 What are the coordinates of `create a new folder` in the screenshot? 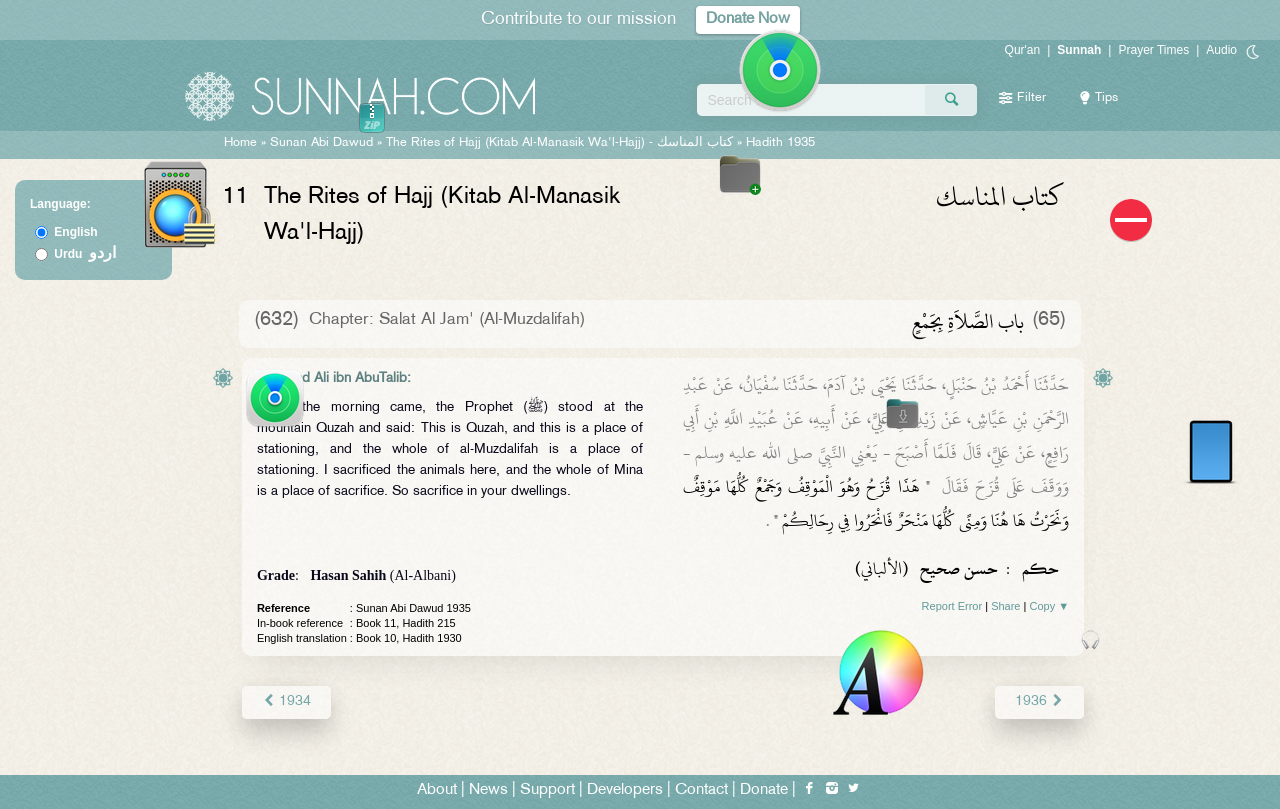 It's located at (740, 174).